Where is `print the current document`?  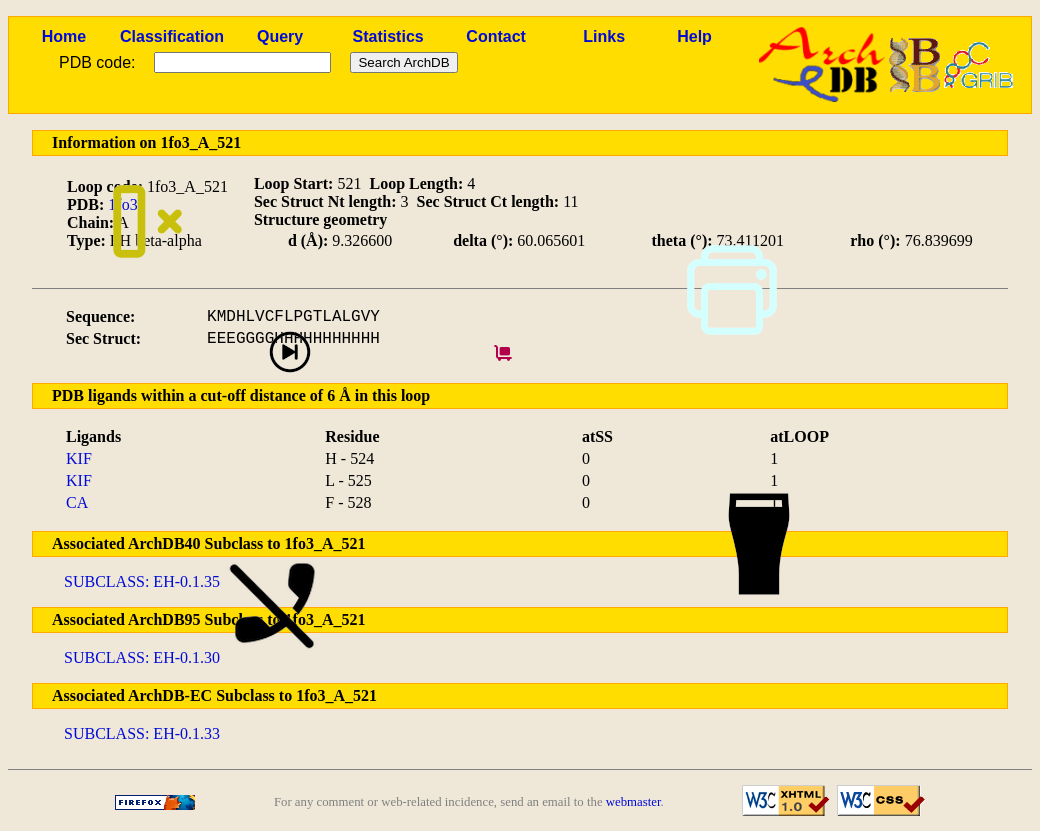 print the current document is located at coordinates (732, 290).